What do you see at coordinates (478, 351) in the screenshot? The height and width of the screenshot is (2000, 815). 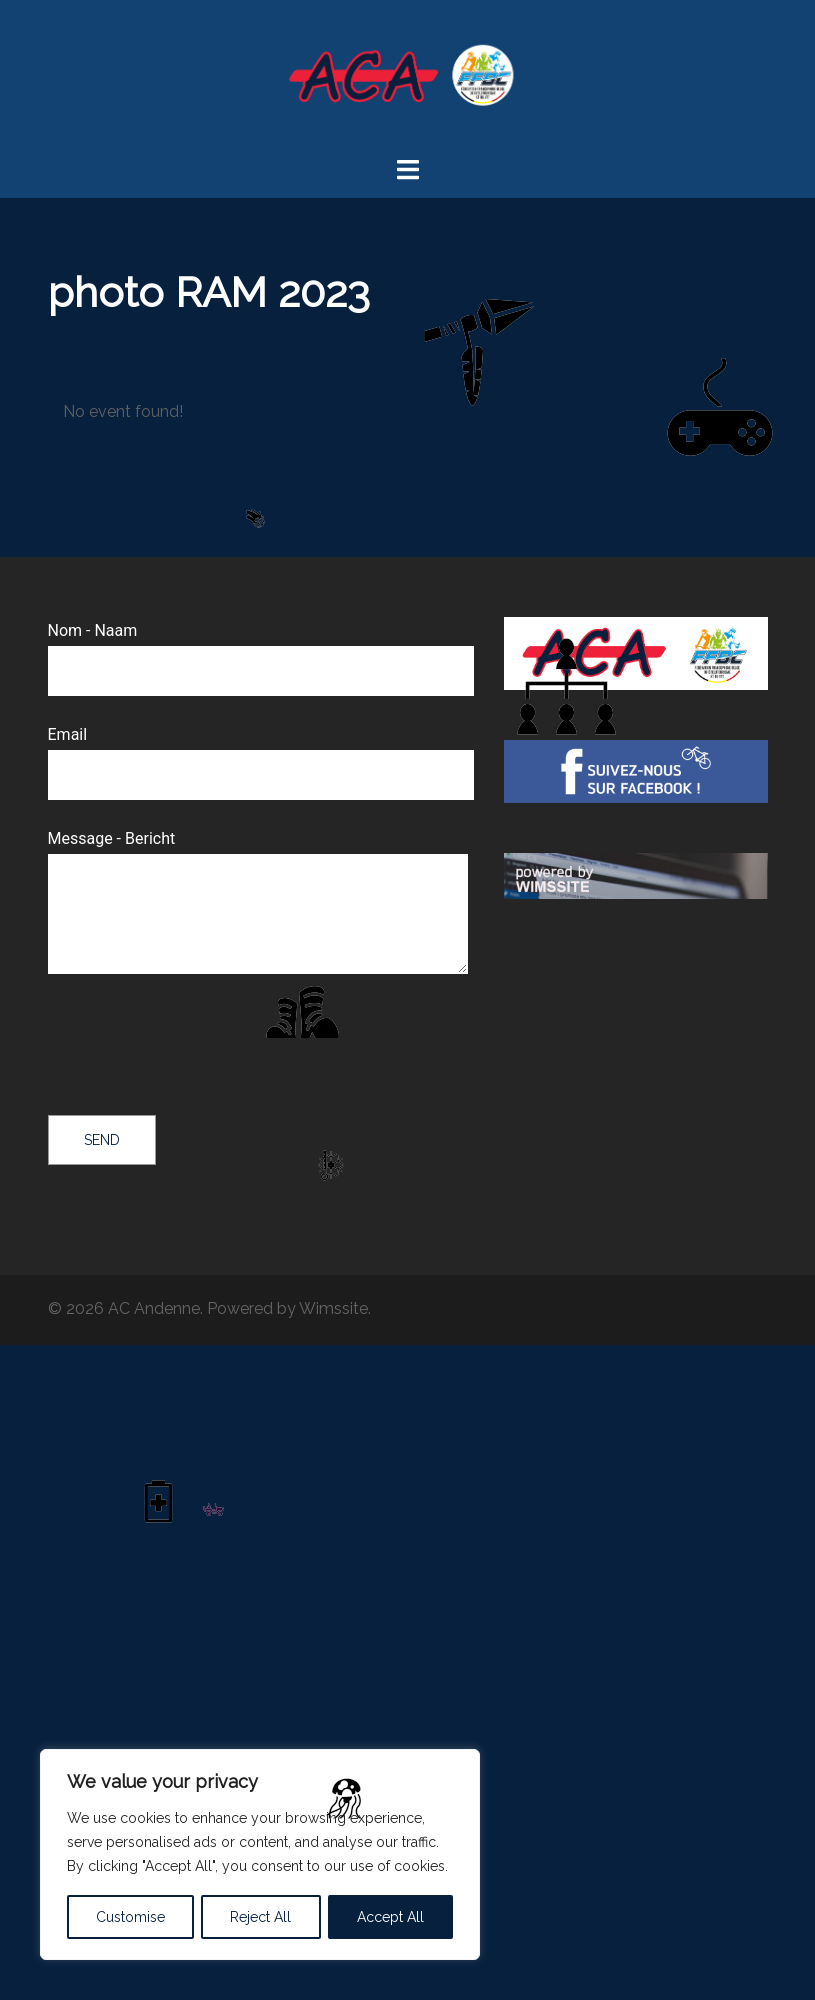 I see `equip a spear weapon in your inventory` at bounding box center [478, 351].